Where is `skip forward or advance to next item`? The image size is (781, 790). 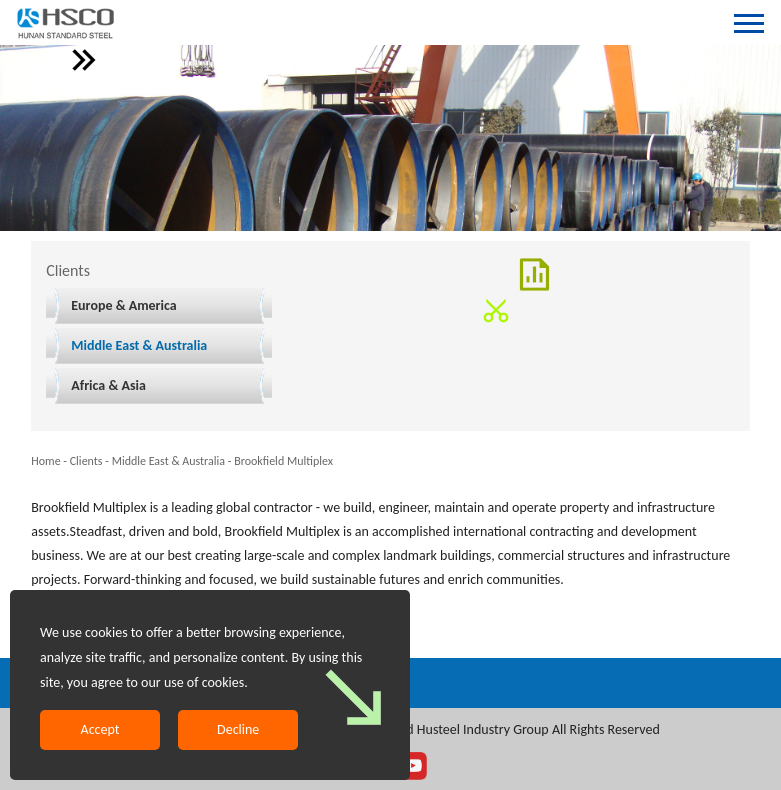 skip forward or advance to next item is located at coordinates (83, 60).